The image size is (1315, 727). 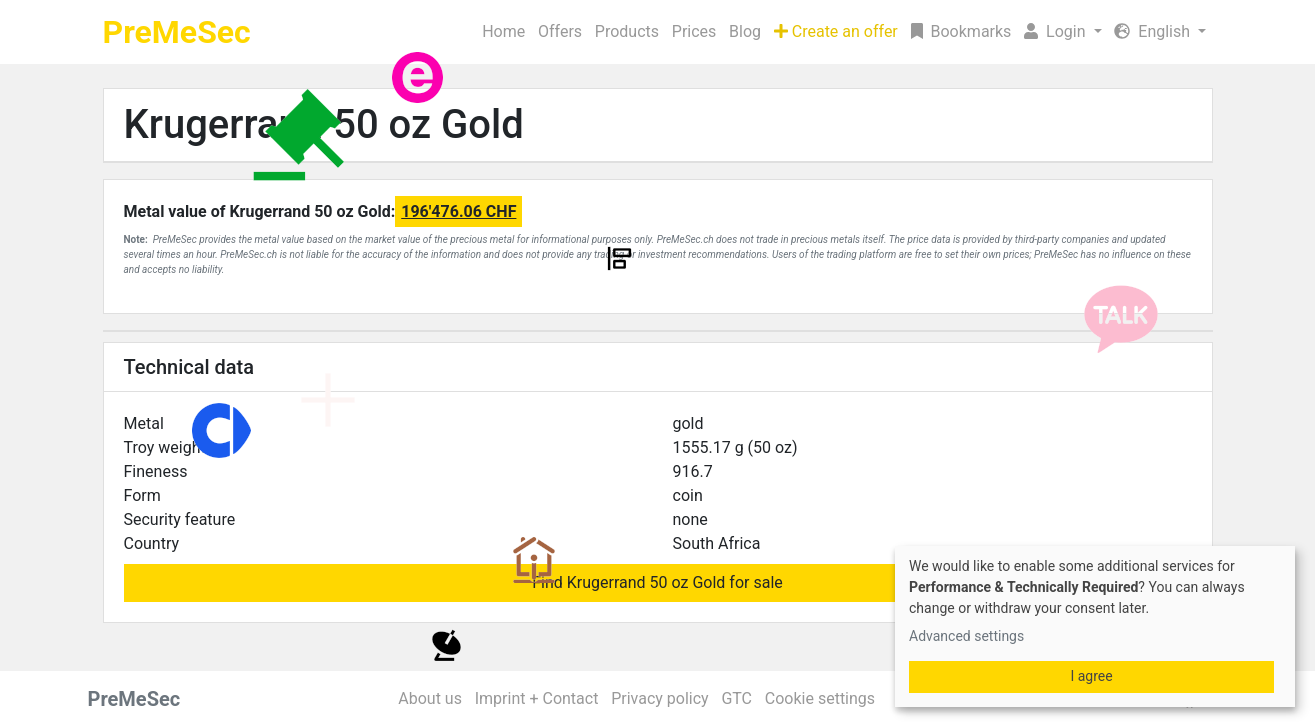 What do you see at coordinates (446, 645) in the screenshot?
I see `access radar or scanning features` at bounding box center [446, 645].